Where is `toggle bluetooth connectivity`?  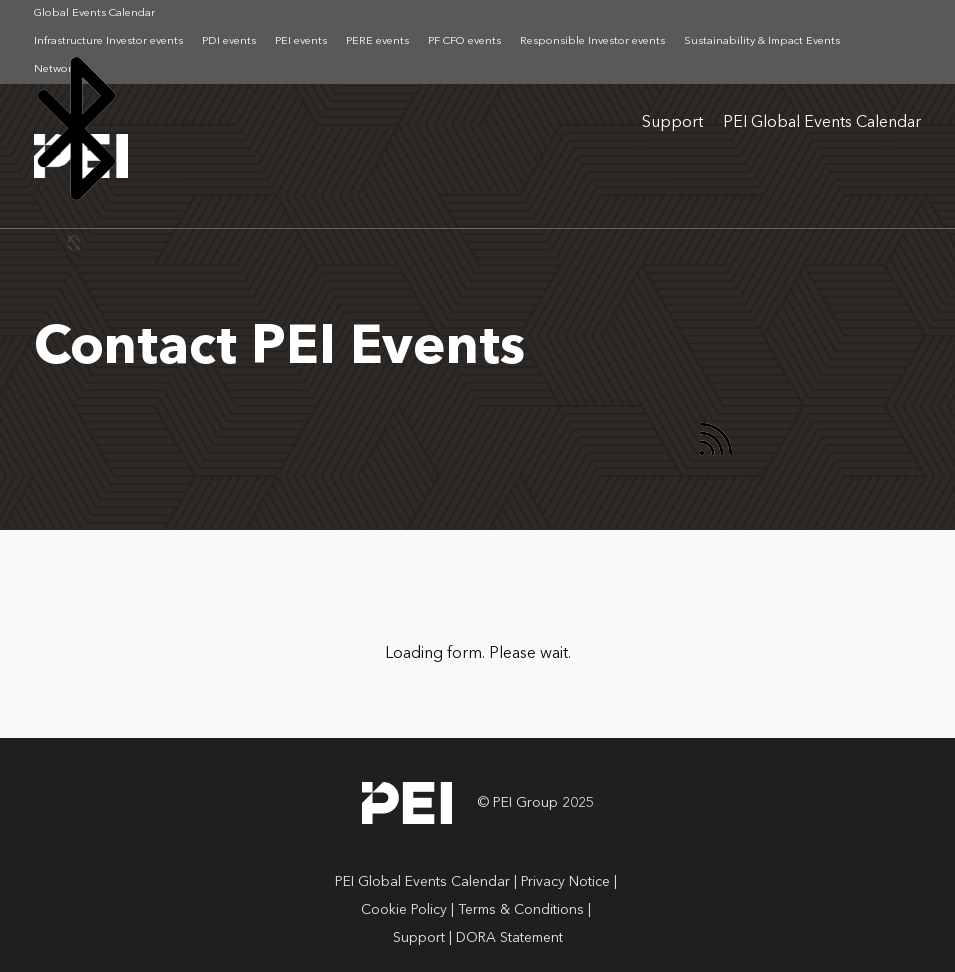 toggle bluetooth connectivity is located at coordinates (76, 128).